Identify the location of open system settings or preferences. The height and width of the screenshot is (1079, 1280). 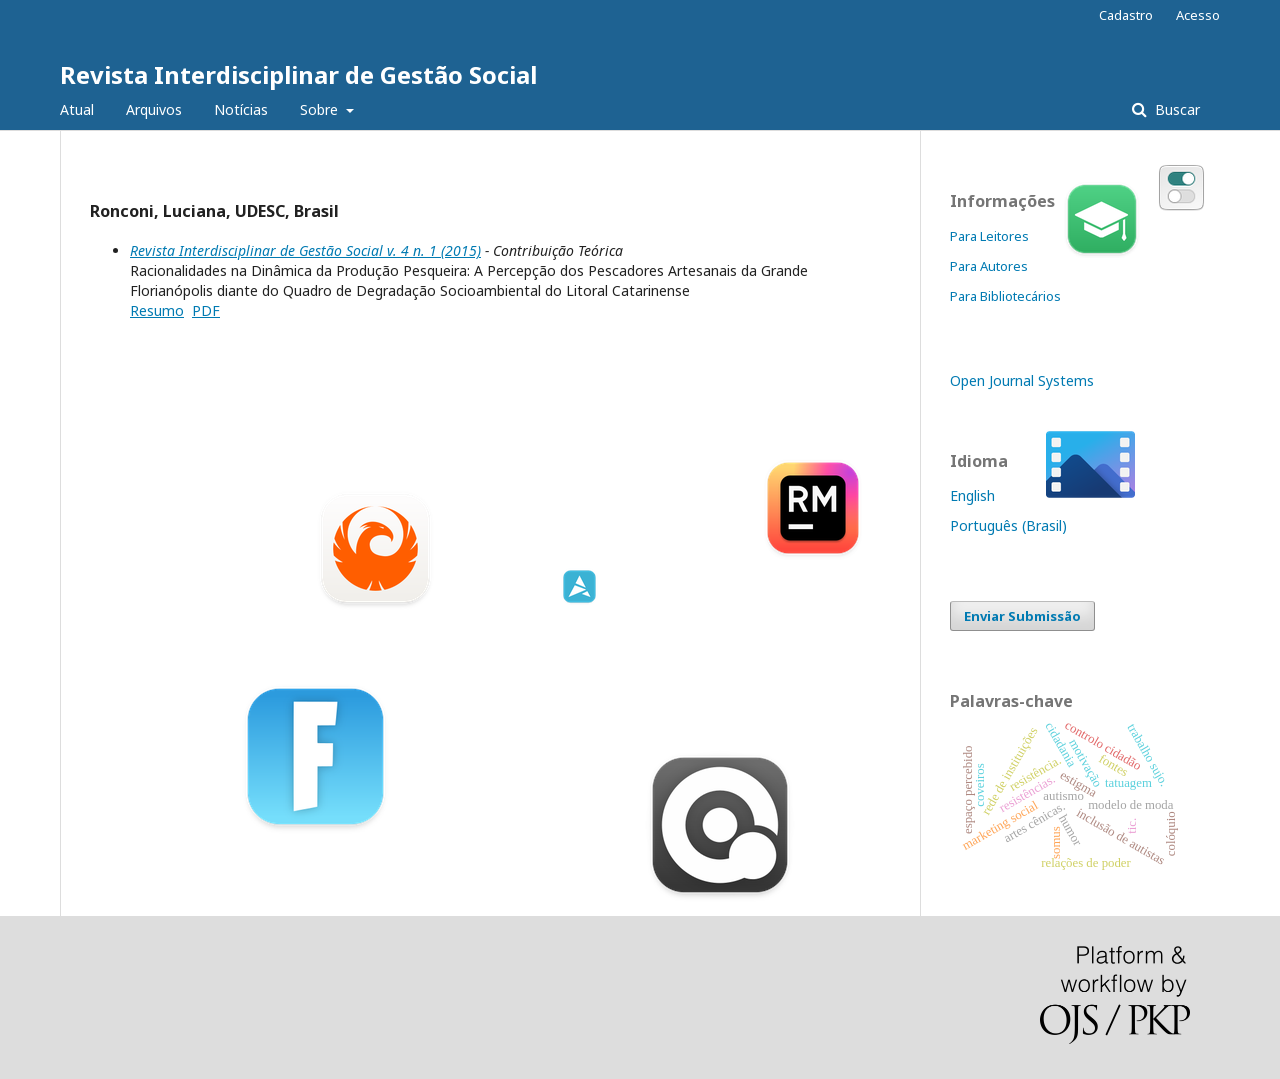
(1181, 187).